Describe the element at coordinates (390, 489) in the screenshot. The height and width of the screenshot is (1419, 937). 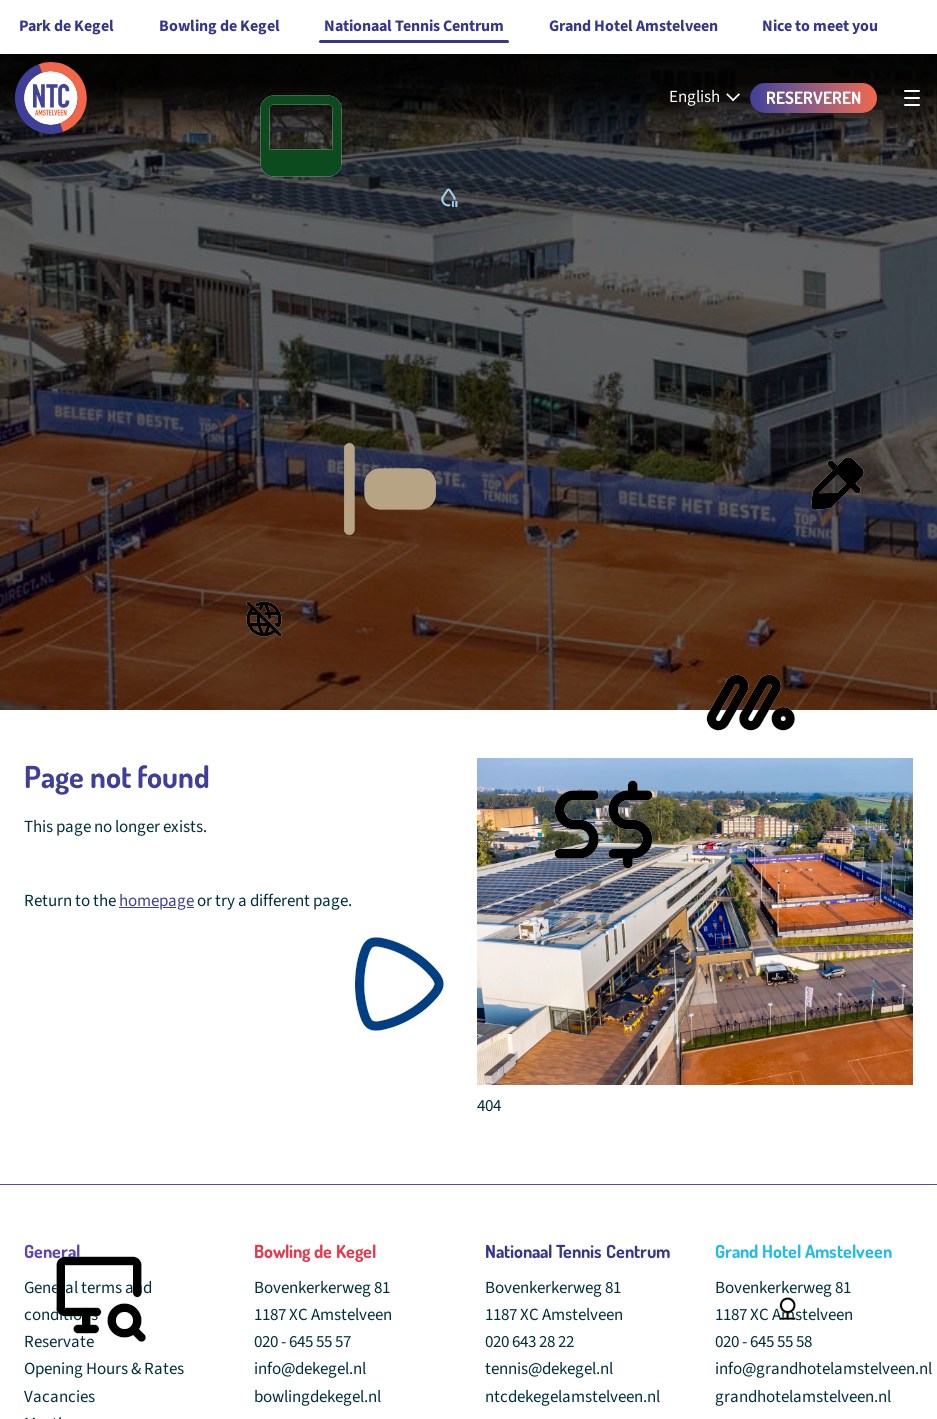
I see `align selected elements to the left` at that location.